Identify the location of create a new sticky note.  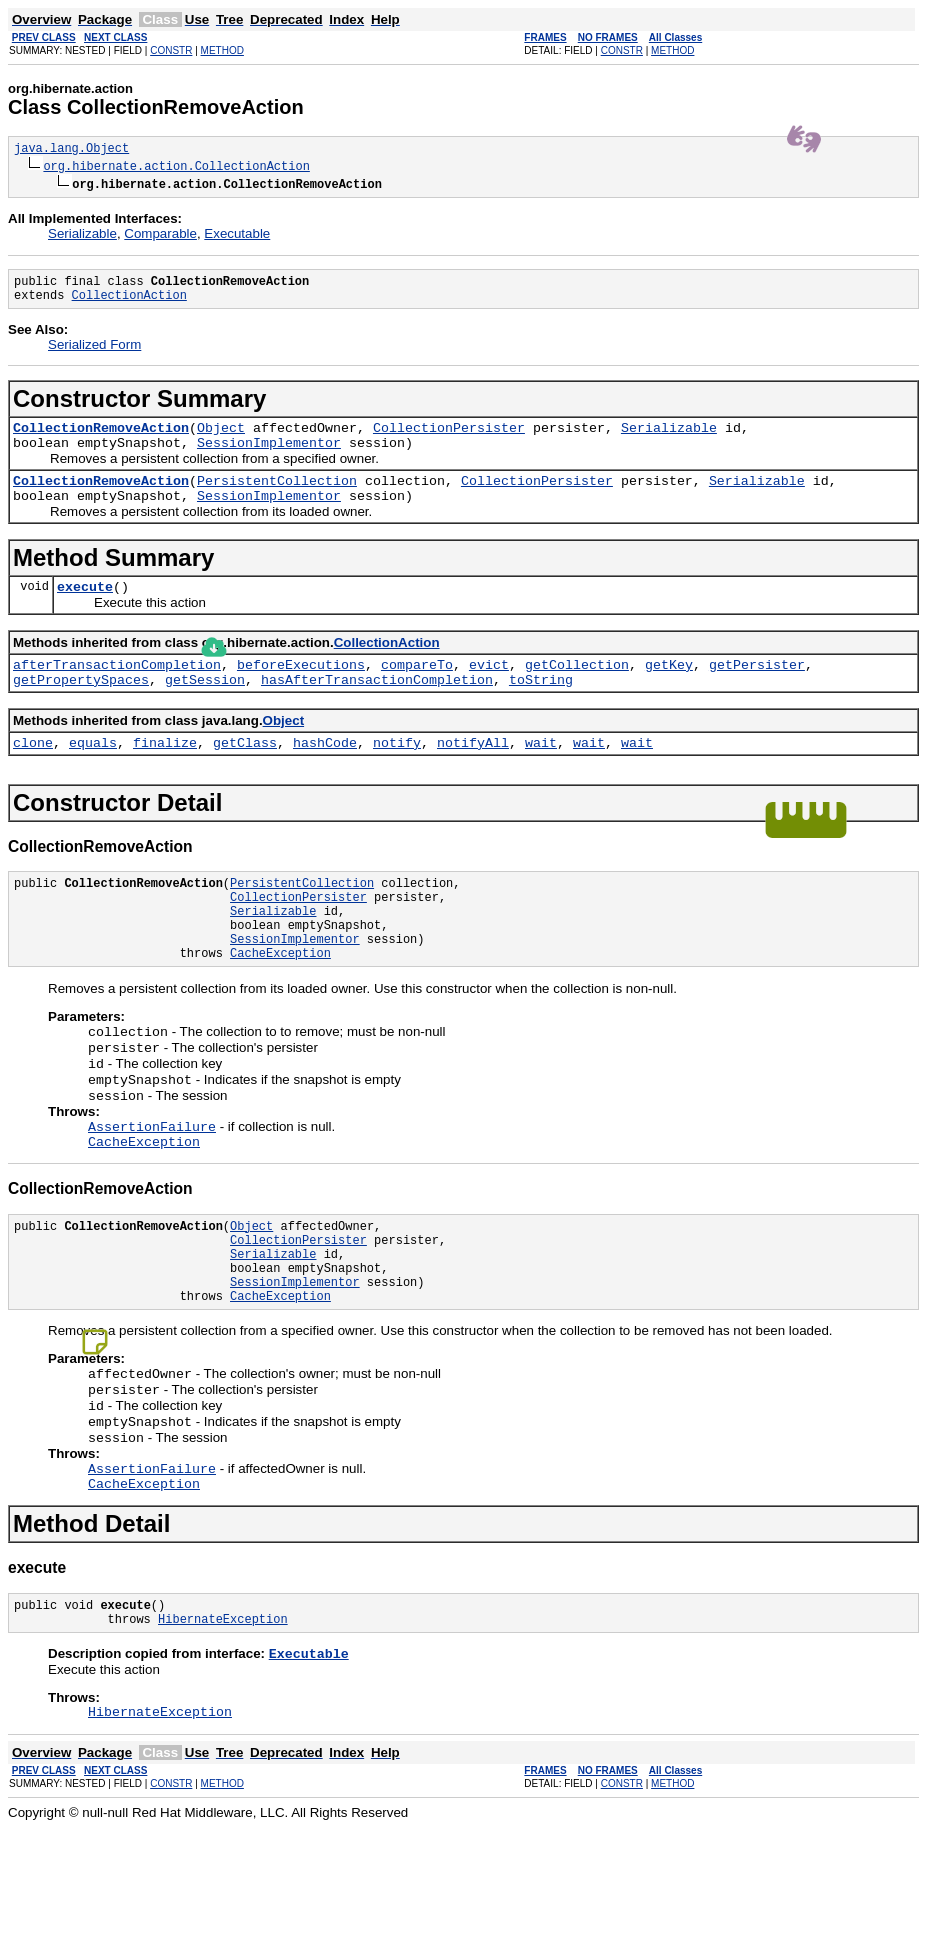
(95, 1342).